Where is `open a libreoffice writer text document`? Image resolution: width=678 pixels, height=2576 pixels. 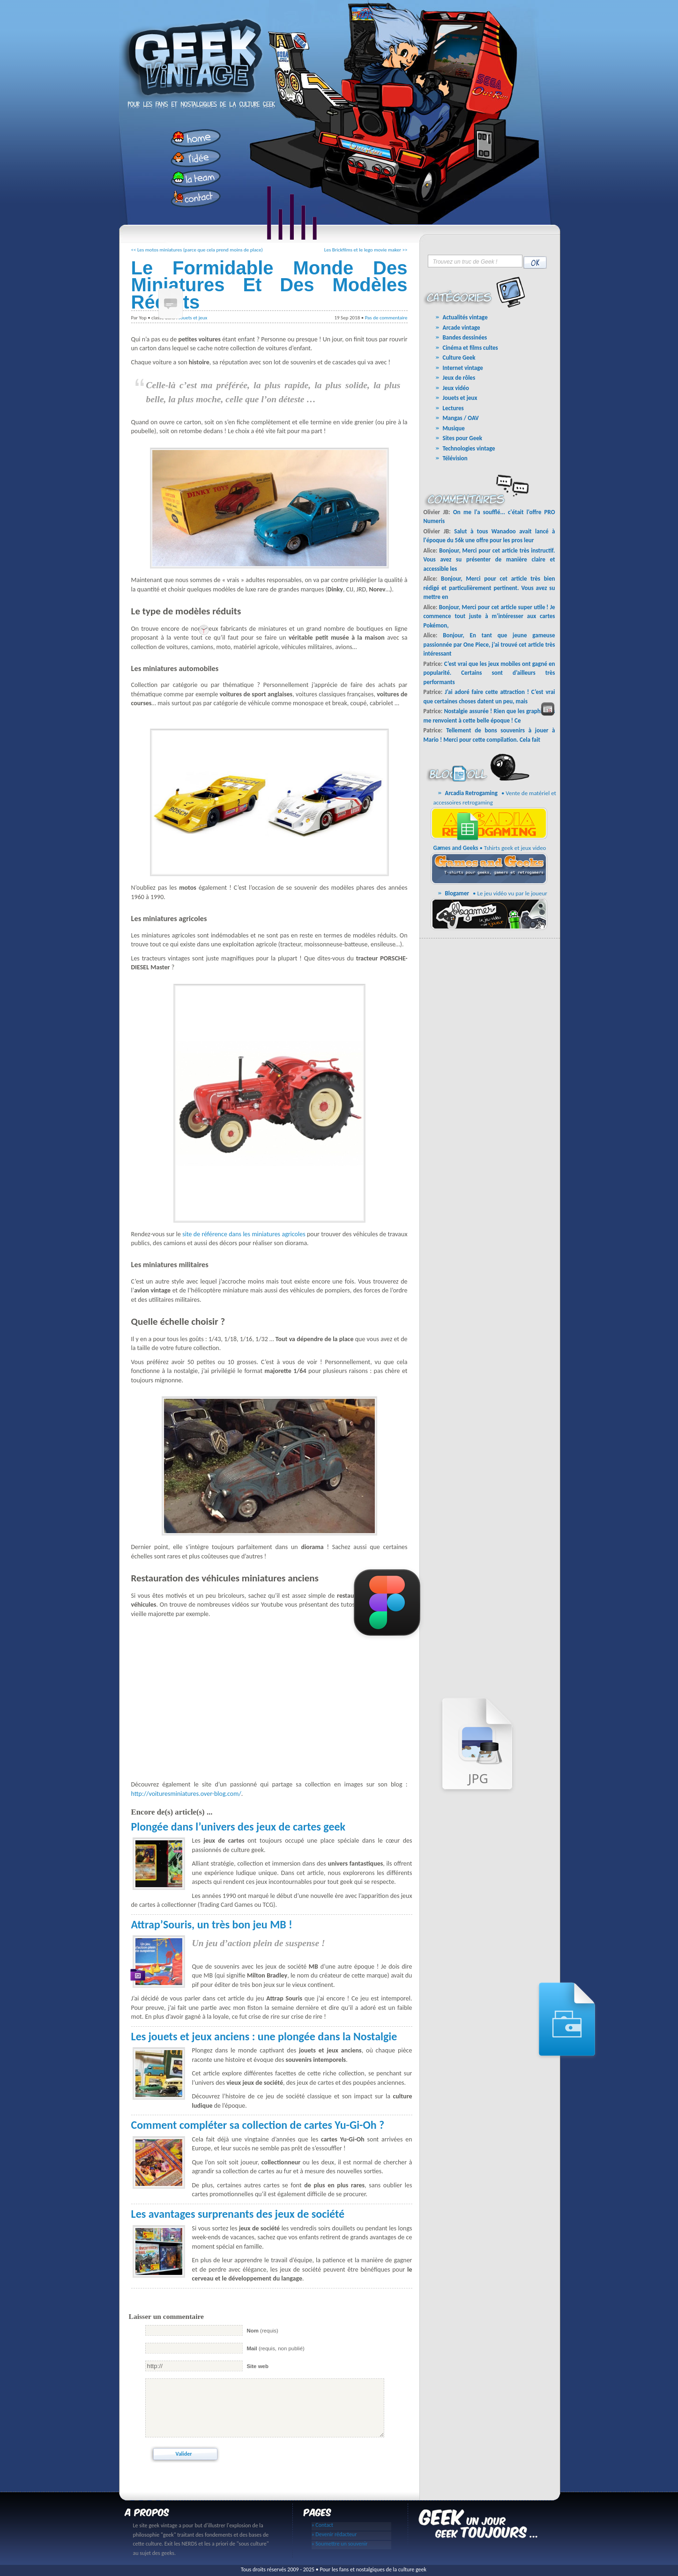 open a libreoffice writer text document is located at coordinates (459, 774).